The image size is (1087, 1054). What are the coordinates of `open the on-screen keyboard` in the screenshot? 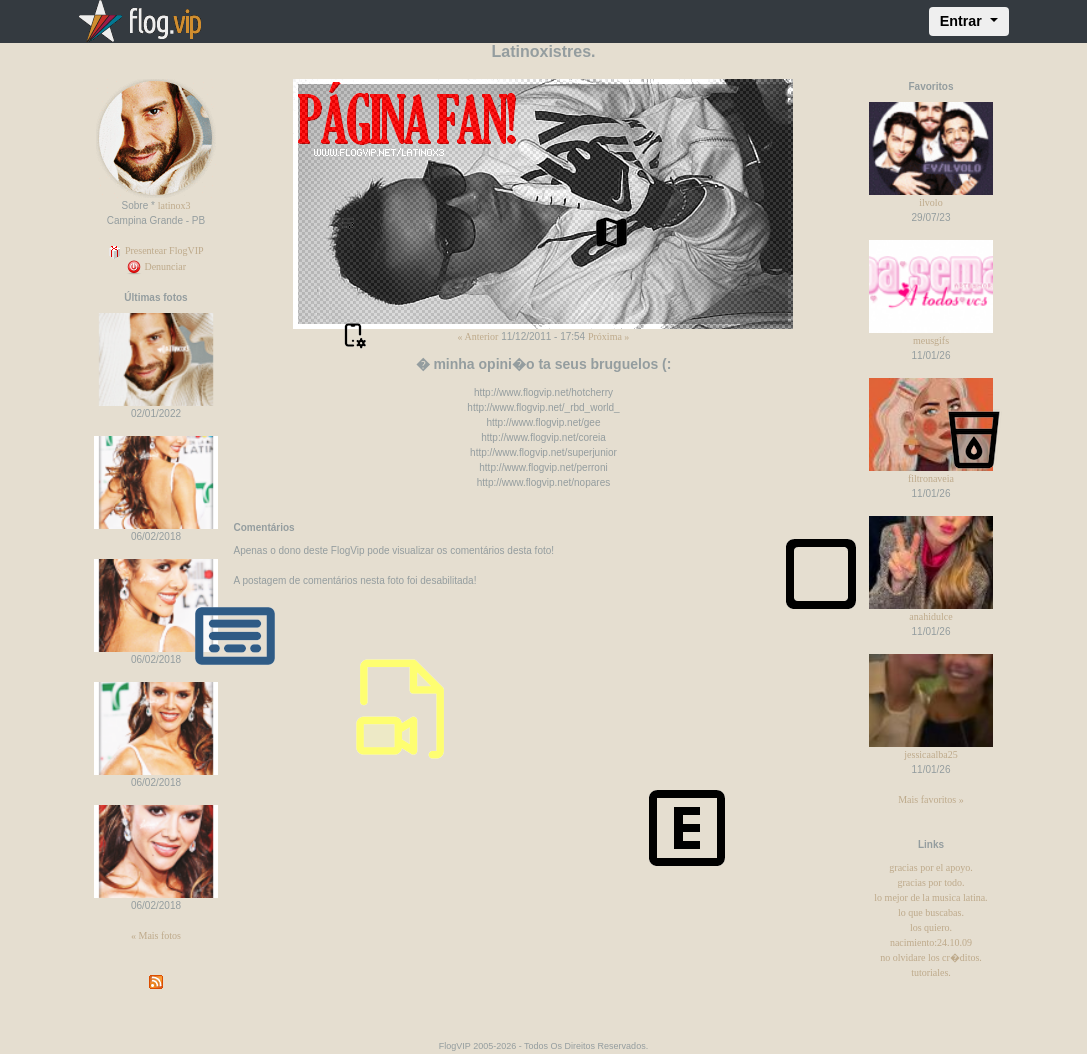 It's located at (235, 636).